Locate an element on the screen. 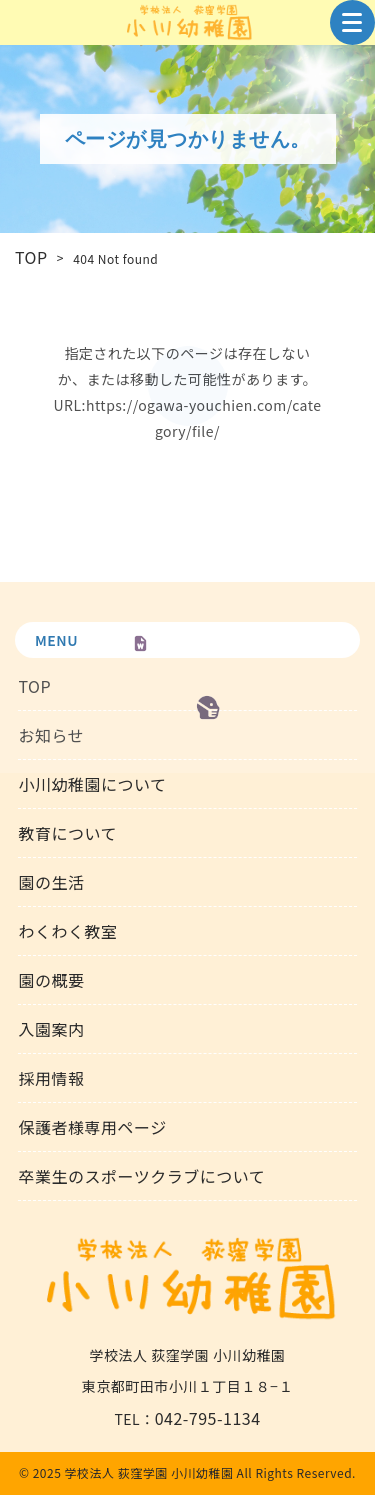  indicates face mask required is located at coordinates (208, 707).